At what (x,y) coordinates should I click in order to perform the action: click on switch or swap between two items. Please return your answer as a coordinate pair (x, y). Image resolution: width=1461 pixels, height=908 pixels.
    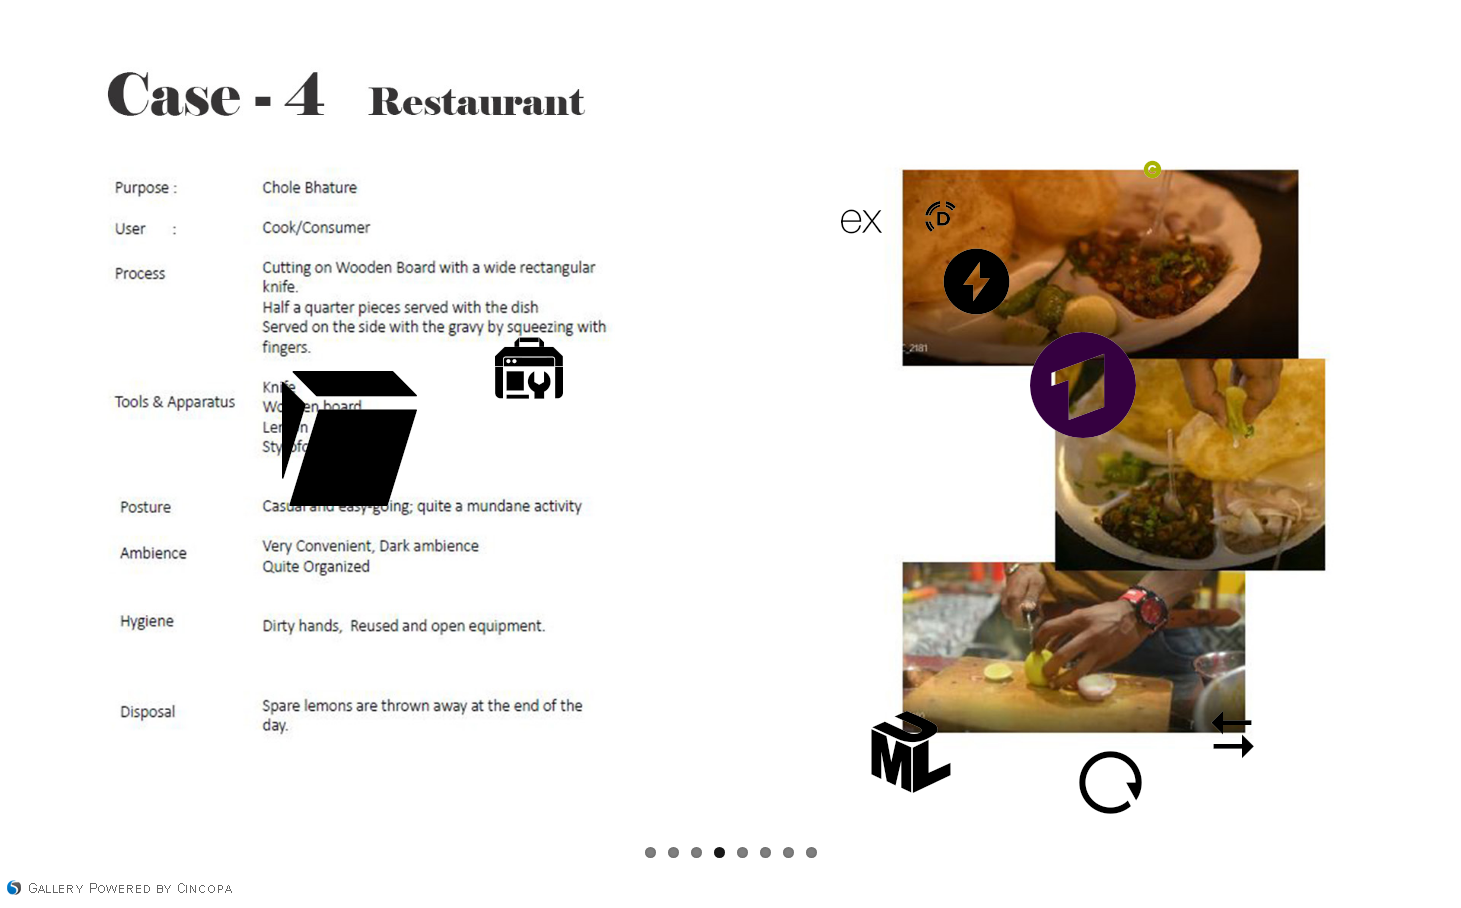
    Looking at the image, I should click on (1232, 734).